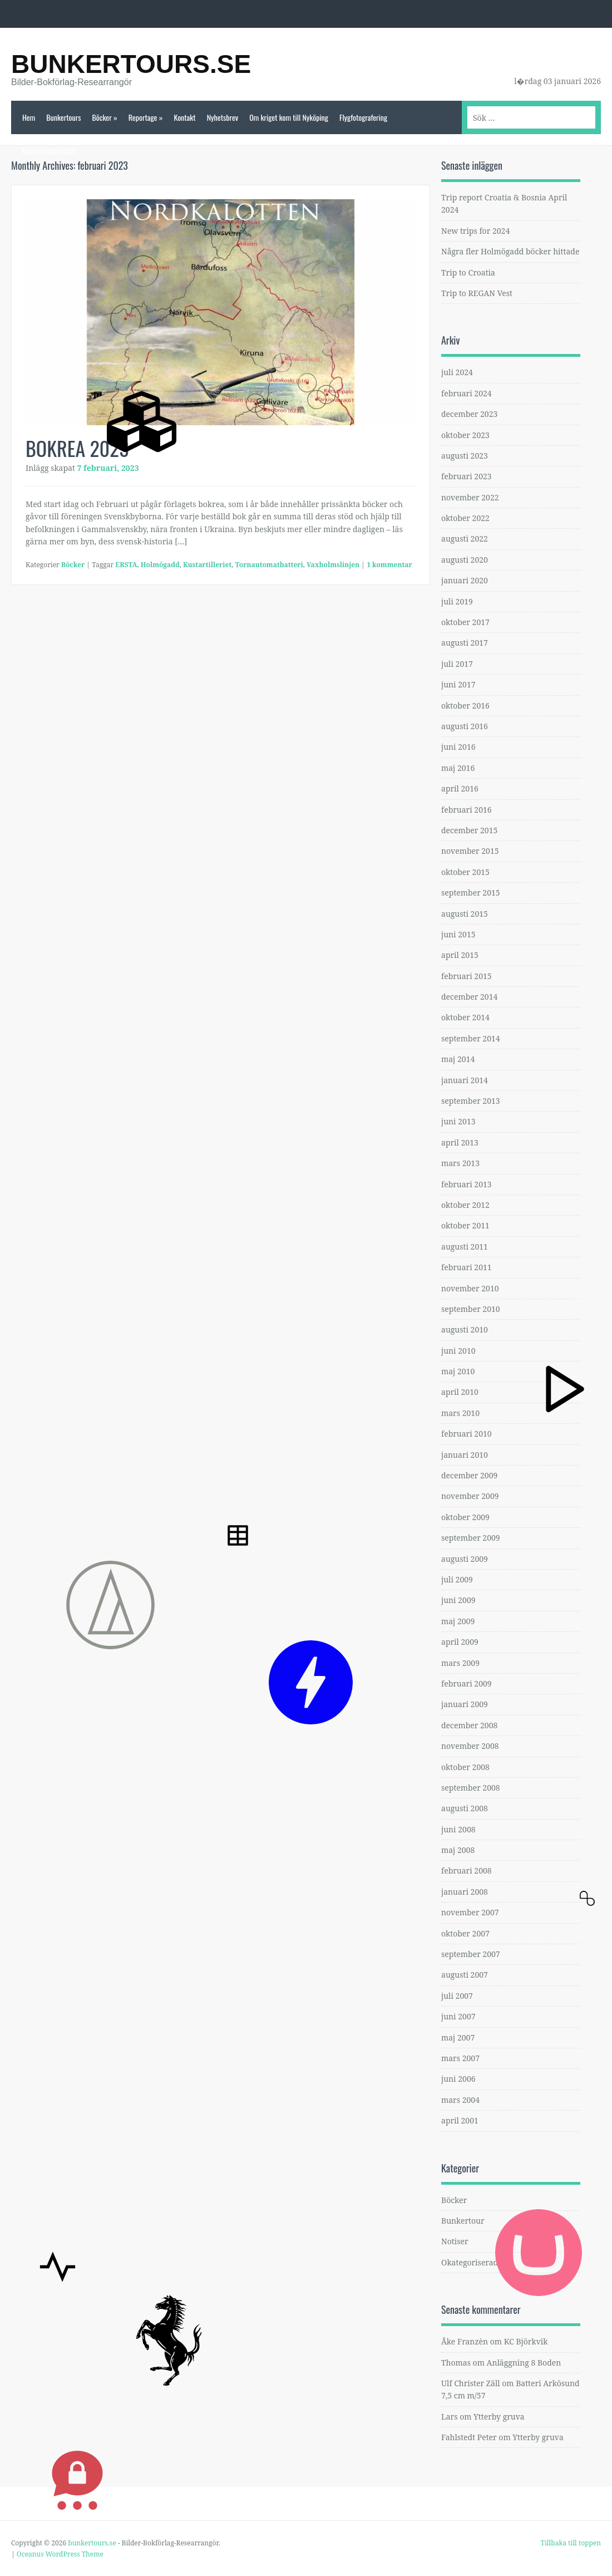 This screenshot has height=2576, width=612. I want to click on play media content, so click(561, 1389).